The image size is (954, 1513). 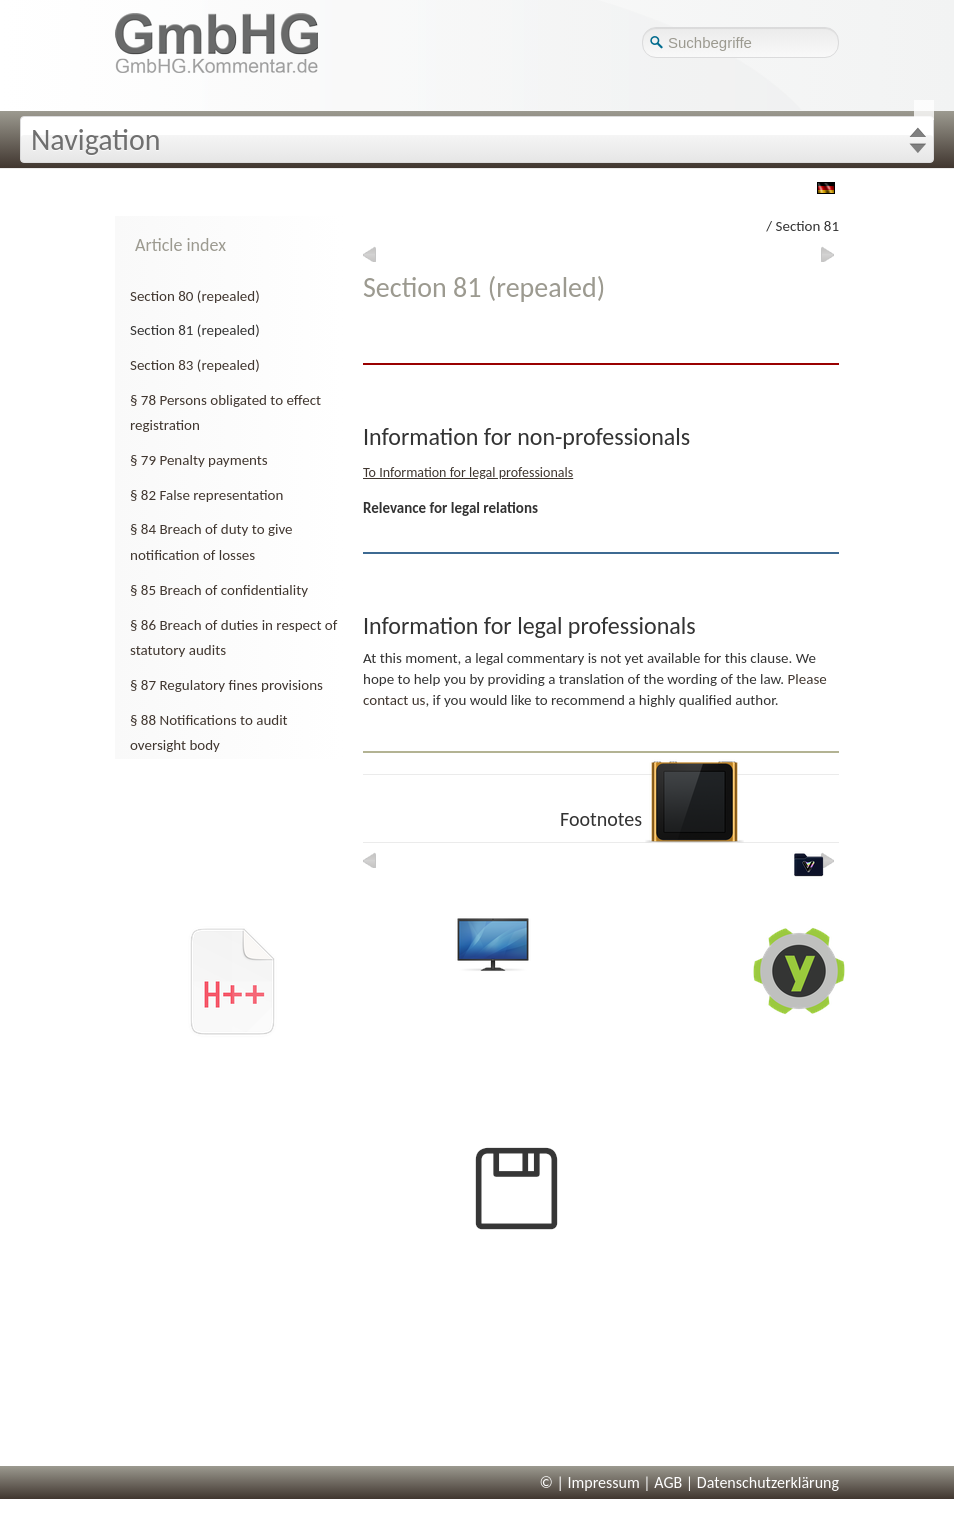 What do you see at coordinates (516, 1188) in the screenshot?
I see `save file to disk` at bounding box center [516, 1188].